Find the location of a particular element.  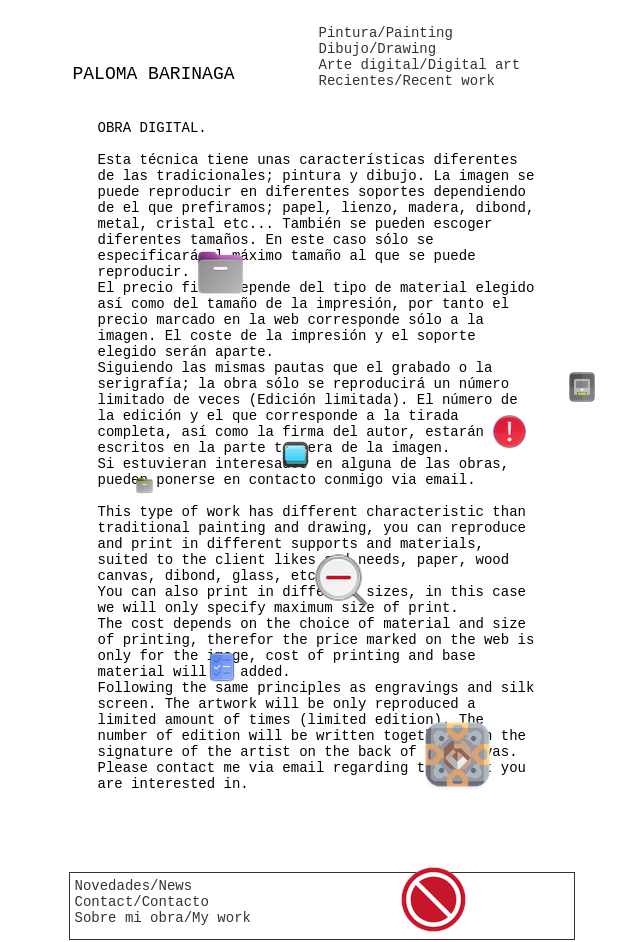

indicates an application error or crash is located at coordinates (509, 431).